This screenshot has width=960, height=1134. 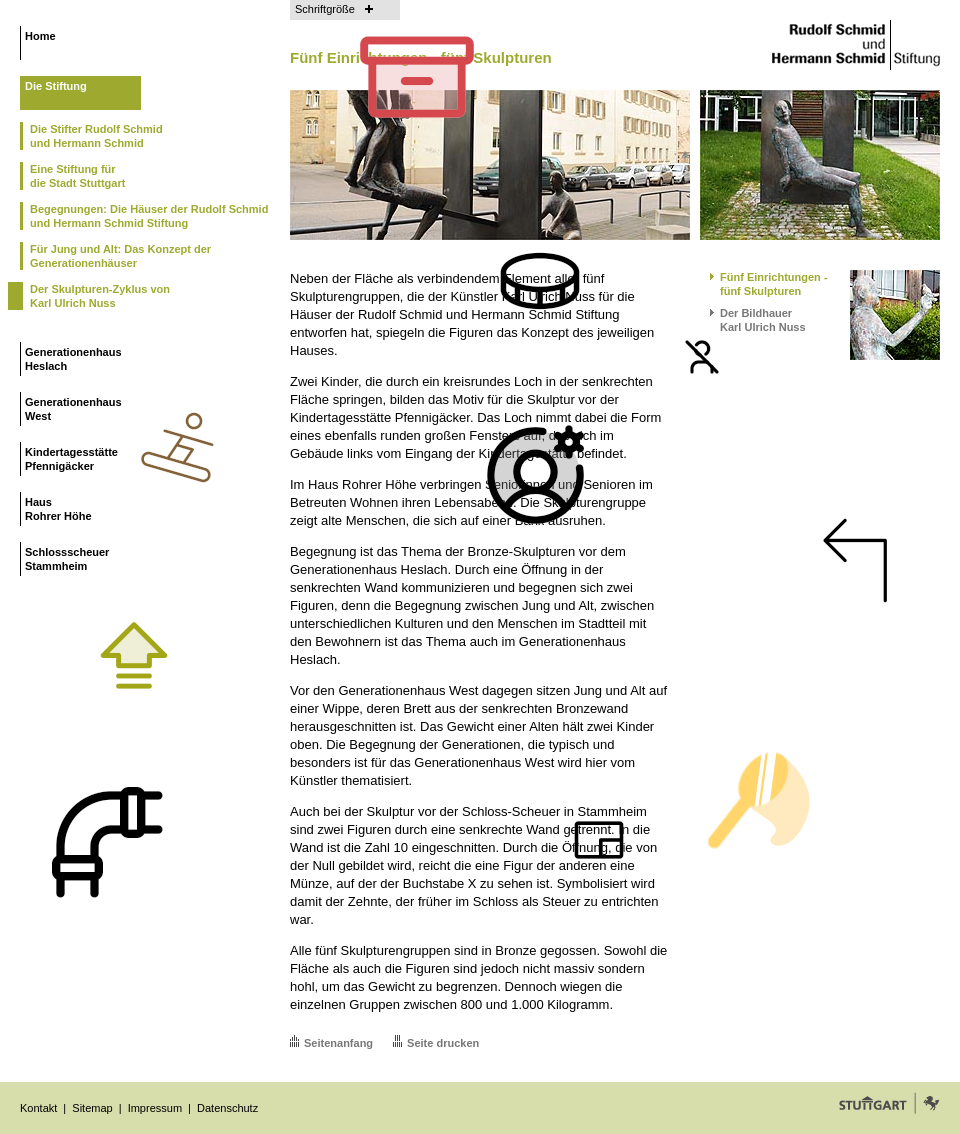 I want to click on enable picture-in-picture mode, so click(x=599, y=840).